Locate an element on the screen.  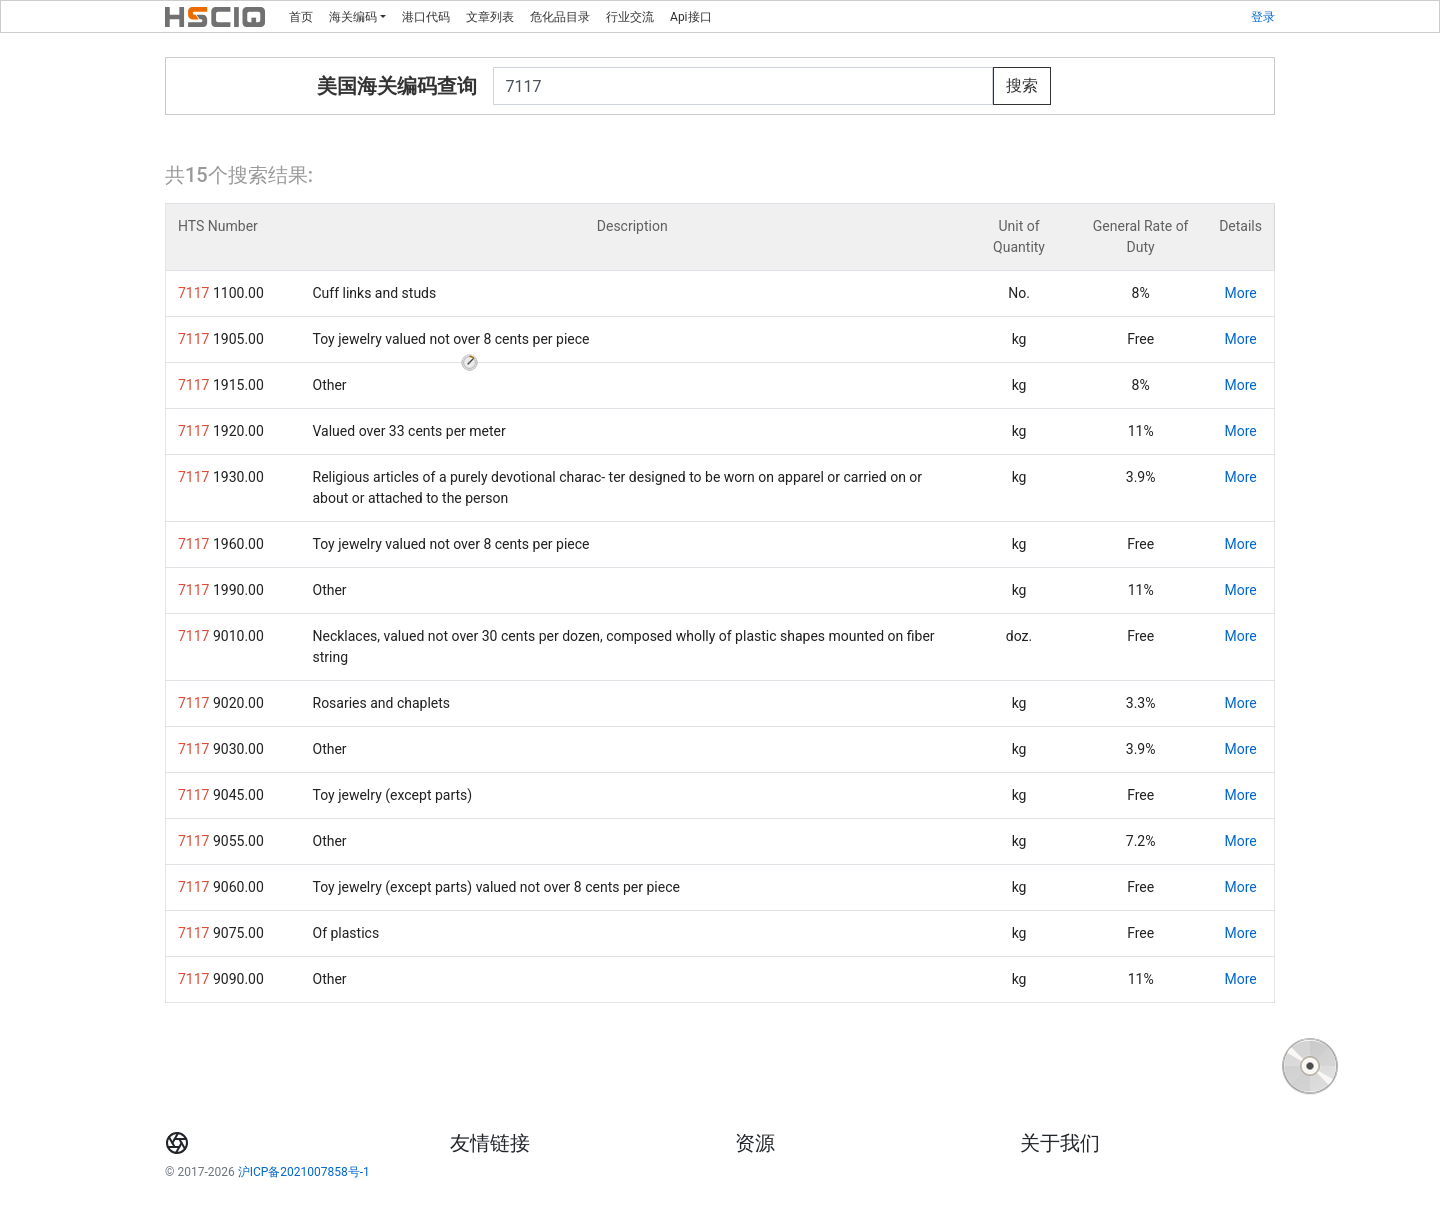
access CD/DVD drive is located at coordinates (1310, 1066).